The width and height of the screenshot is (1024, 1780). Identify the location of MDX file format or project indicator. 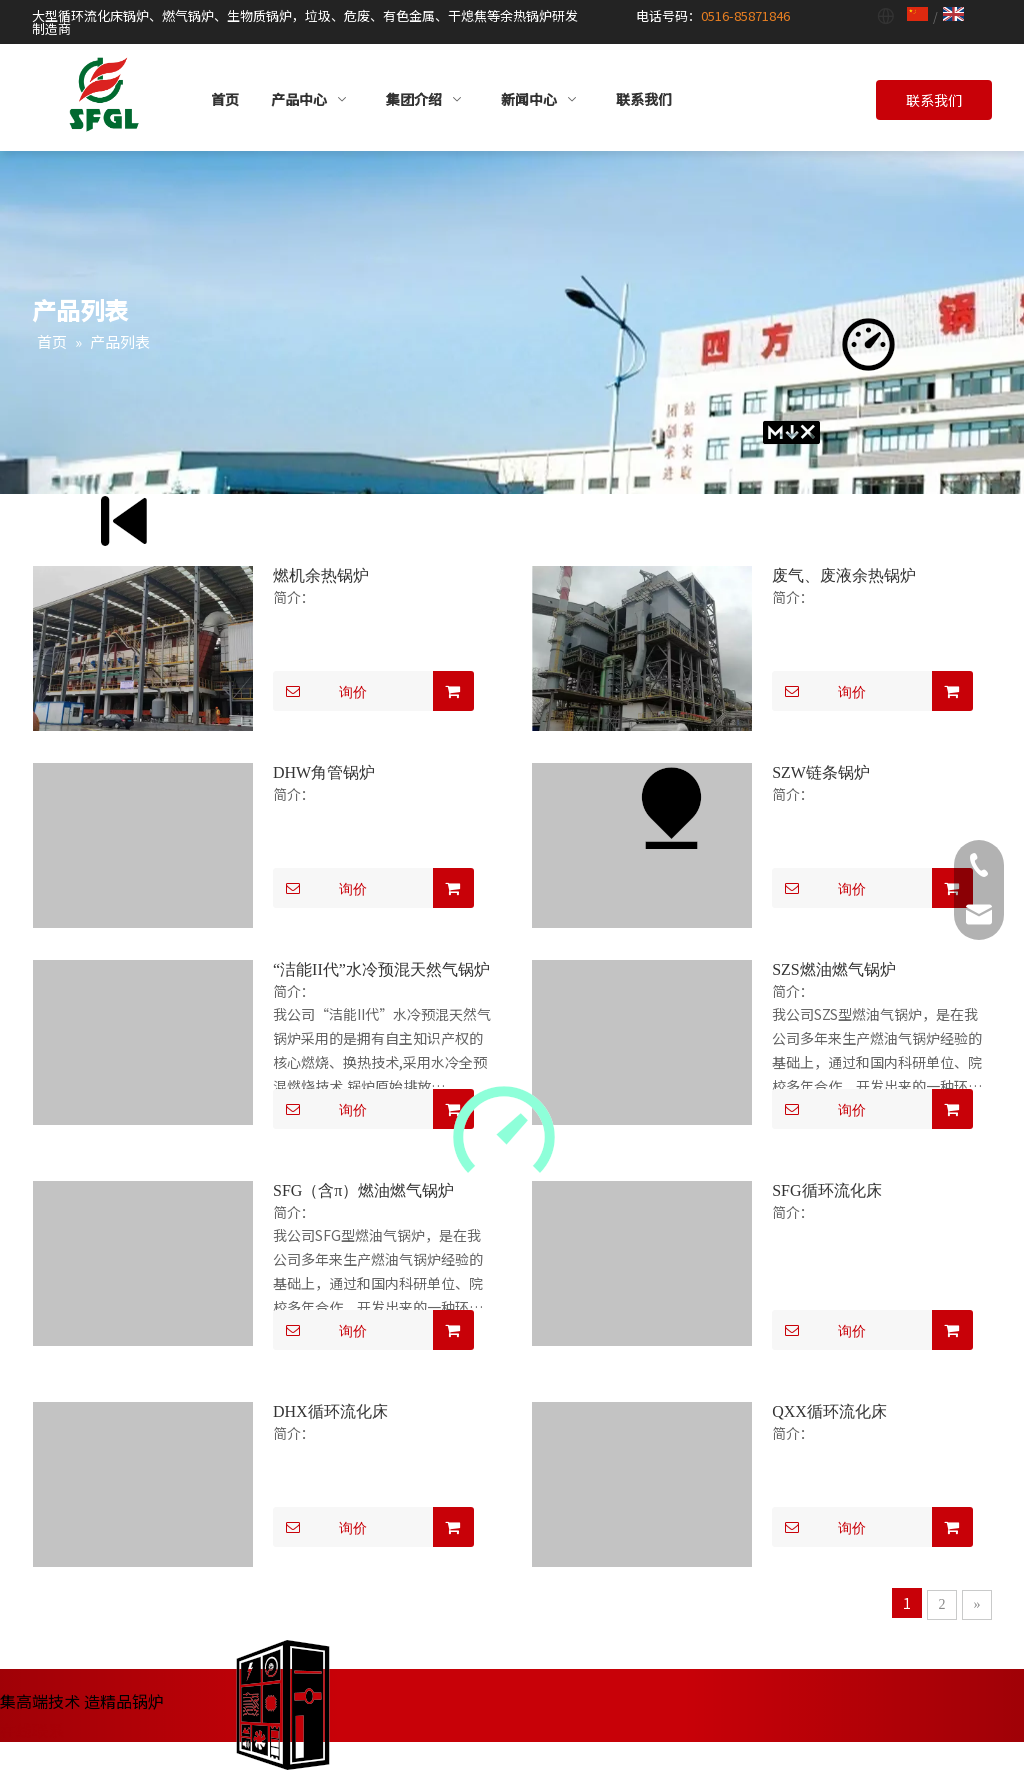
(791, 432).